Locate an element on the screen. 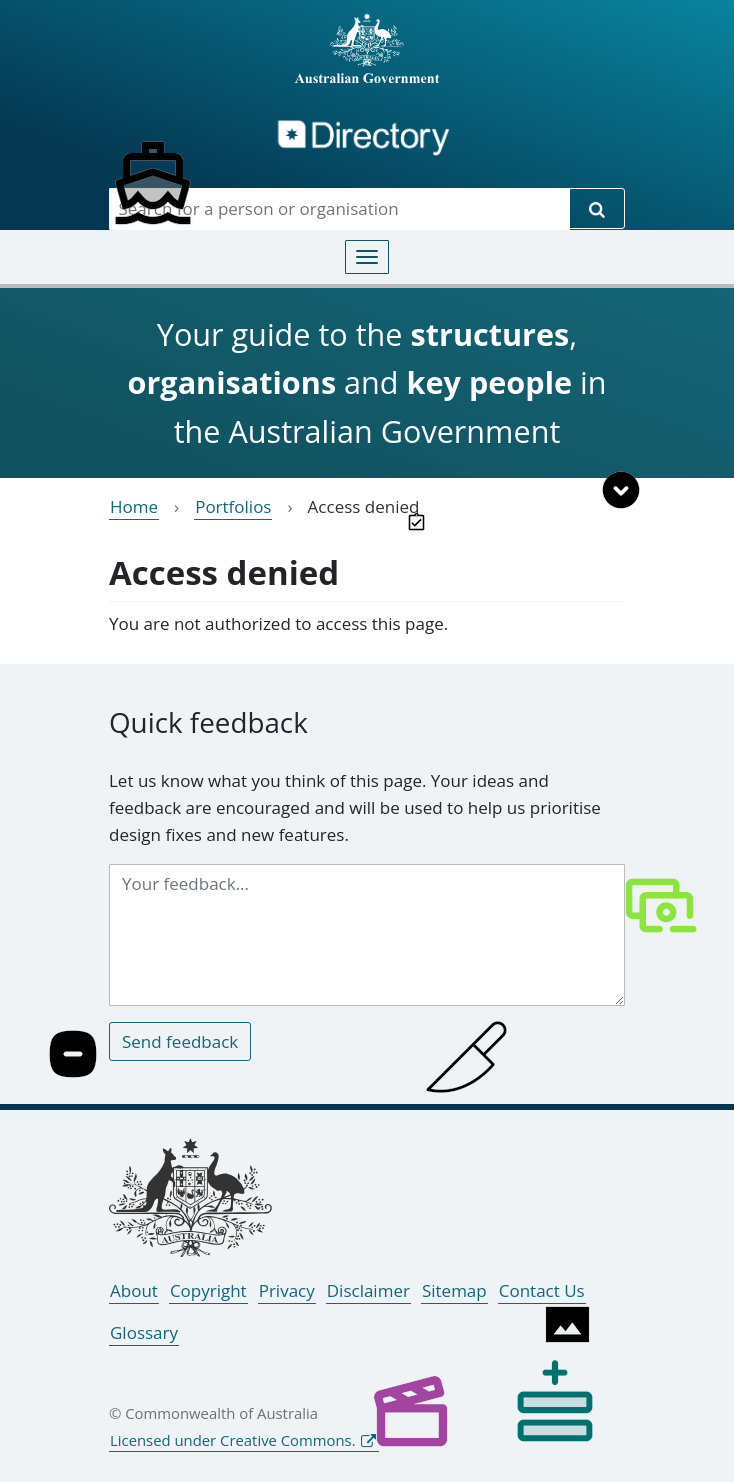 The height and width of the screenshot is (1482, 734). remove an item from a list or collection is located at coordinates (73, 1054).